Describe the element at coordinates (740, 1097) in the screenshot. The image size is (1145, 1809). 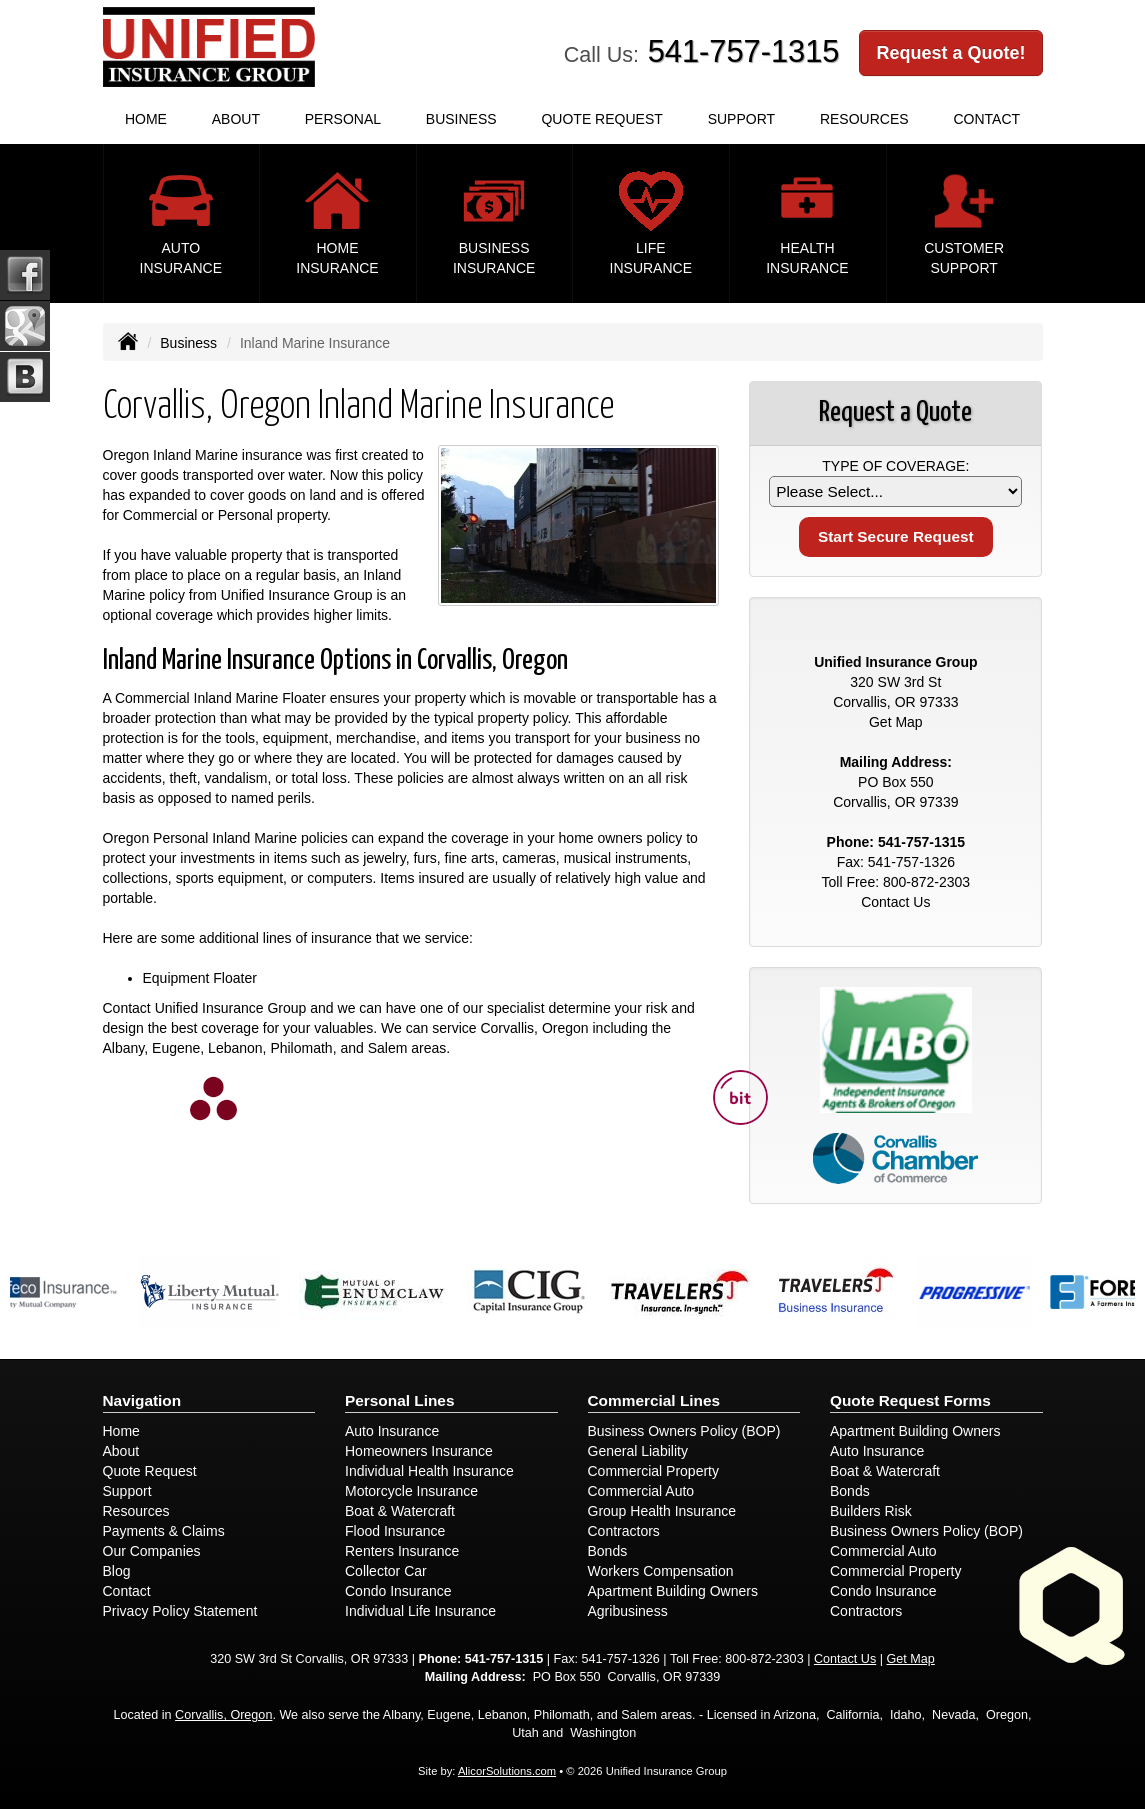
I see `bit component sharing platform logo` at that location.